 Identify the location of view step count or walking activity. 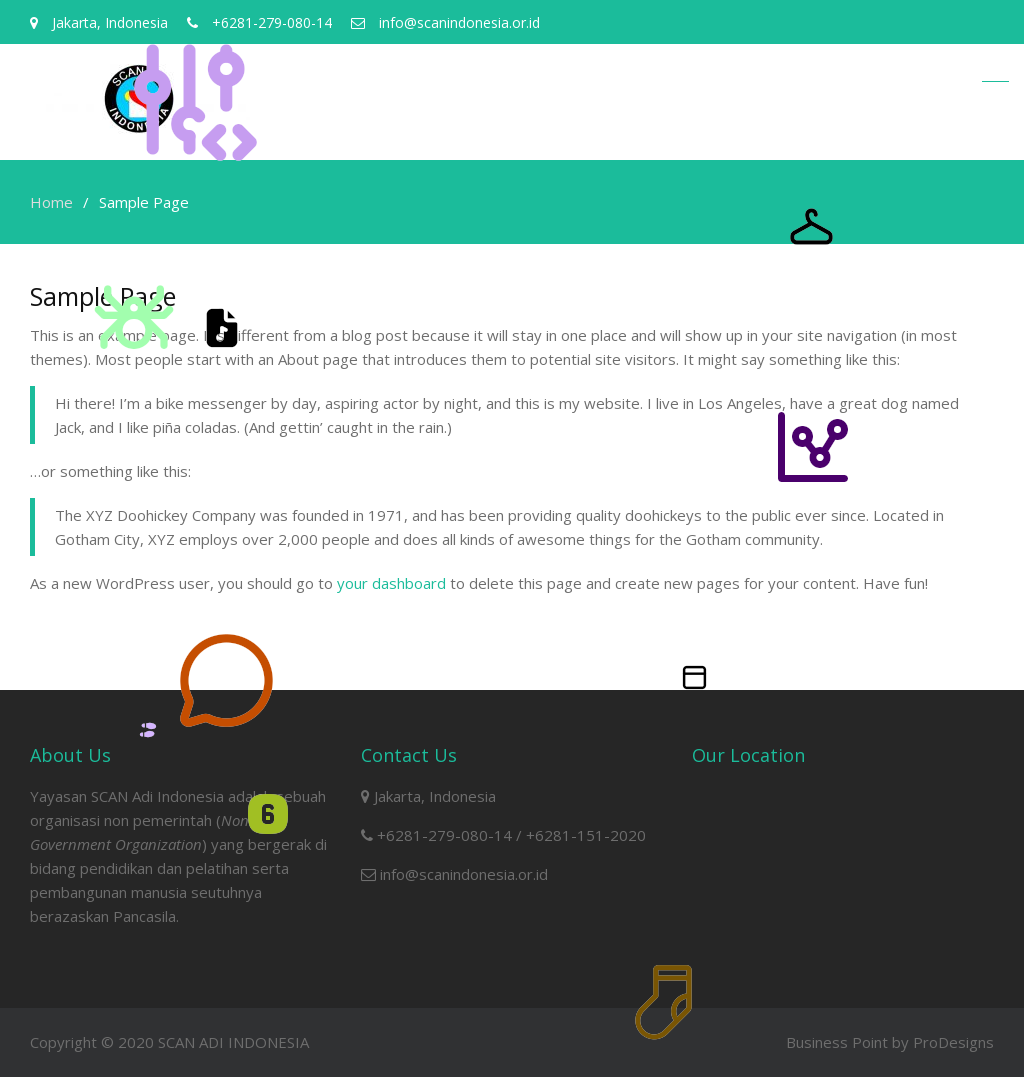
(148, 730).